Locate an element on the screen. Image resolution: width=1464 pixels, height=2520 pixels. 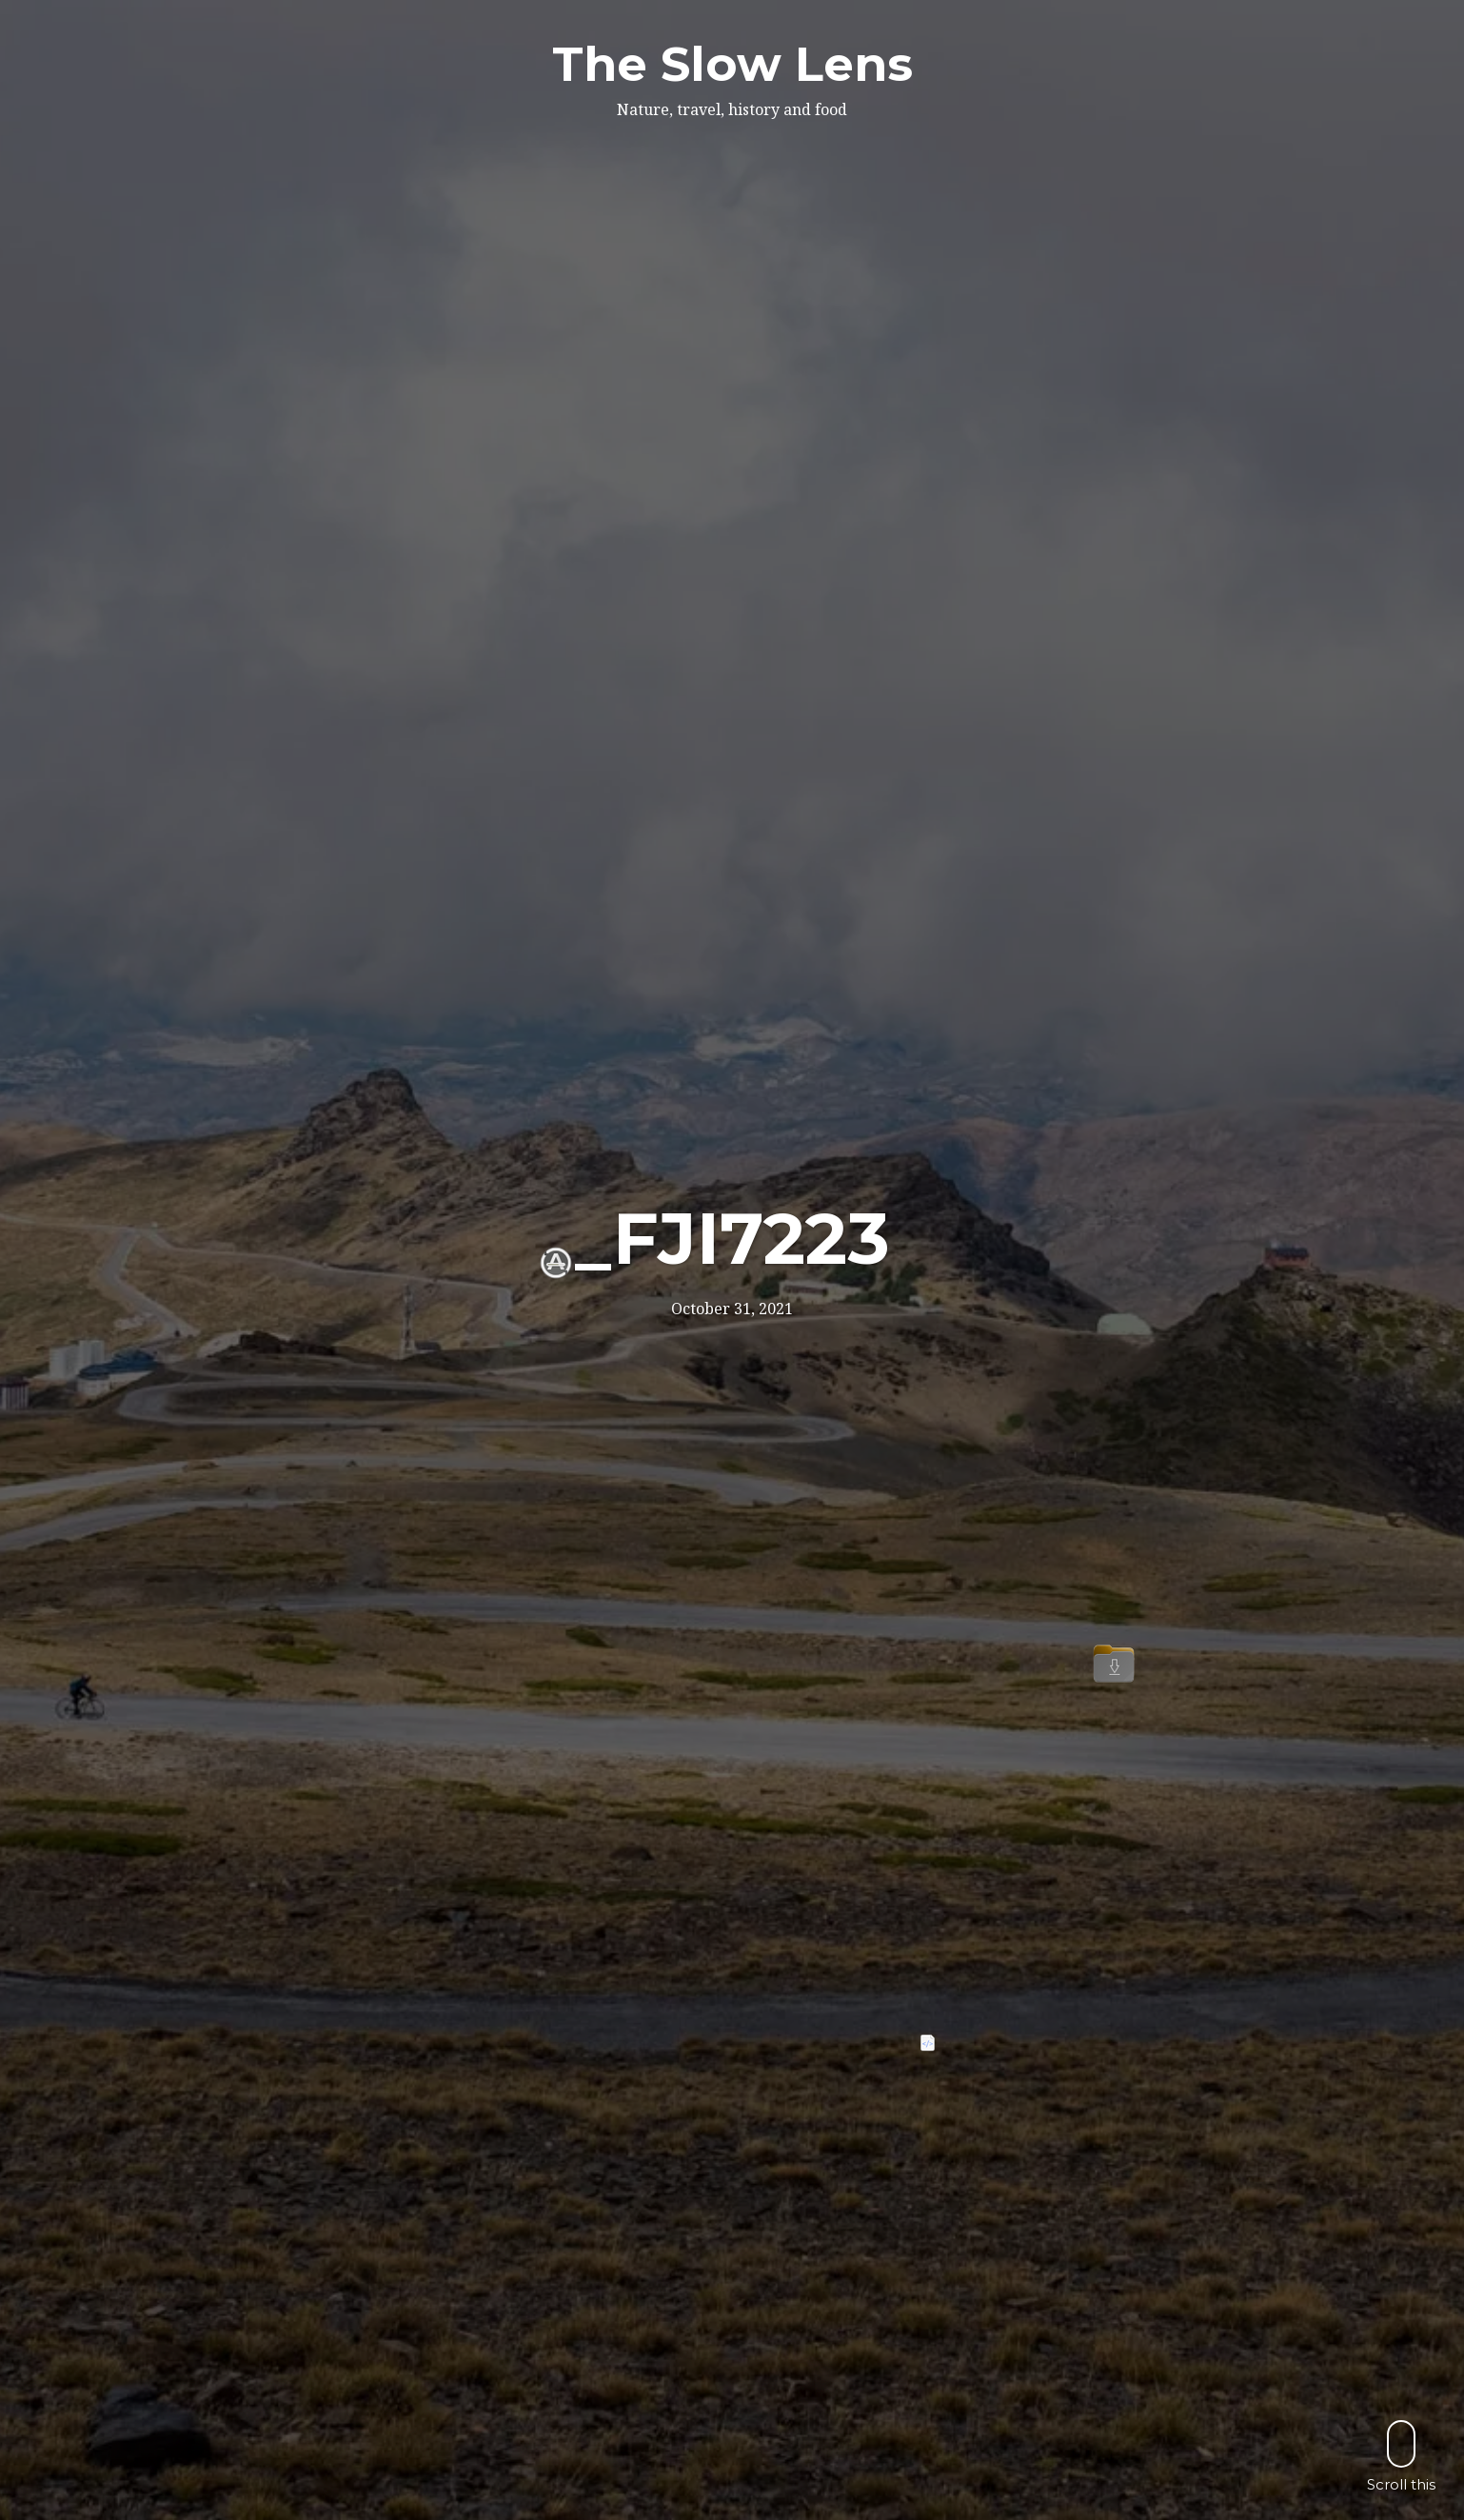
open your downloads folder is located at coordinates (1114, 1664).